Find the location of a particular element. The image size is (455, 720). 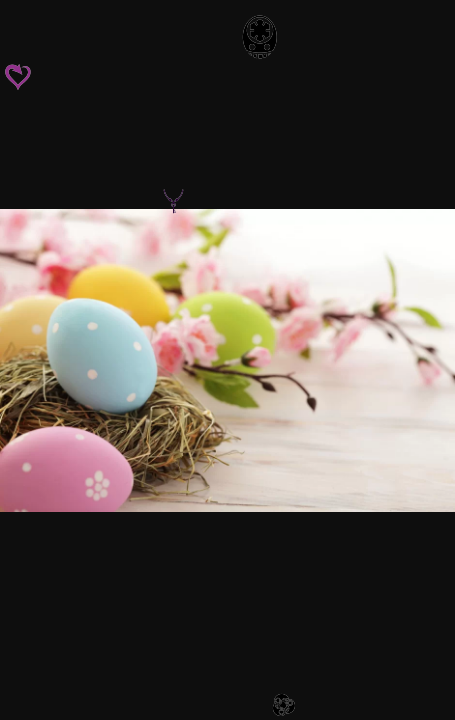

indicates a freeze or stun status effect in gameplay is located at coordinates (260, 37).